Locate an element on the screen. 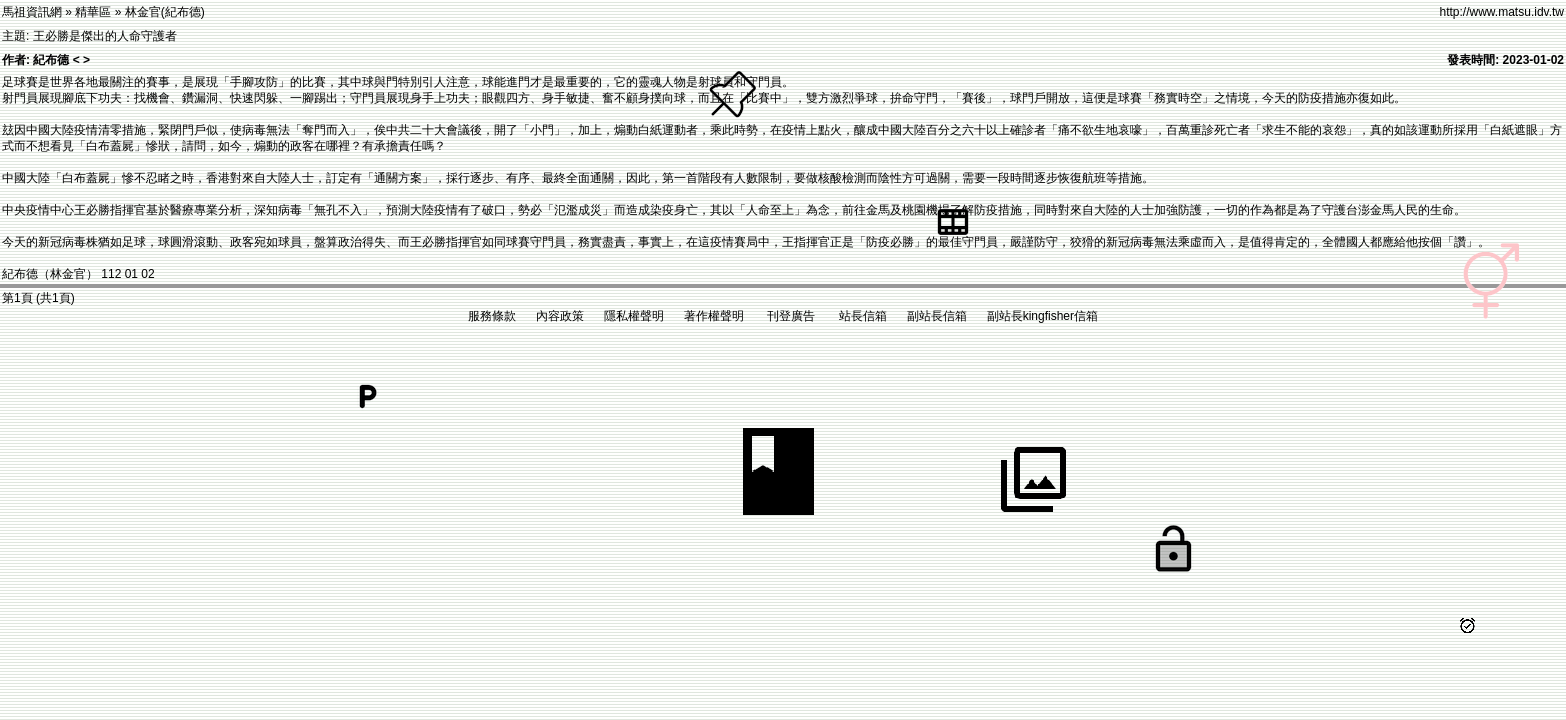  indicates intersex gender identity option is located at coordinates (1488, 279).